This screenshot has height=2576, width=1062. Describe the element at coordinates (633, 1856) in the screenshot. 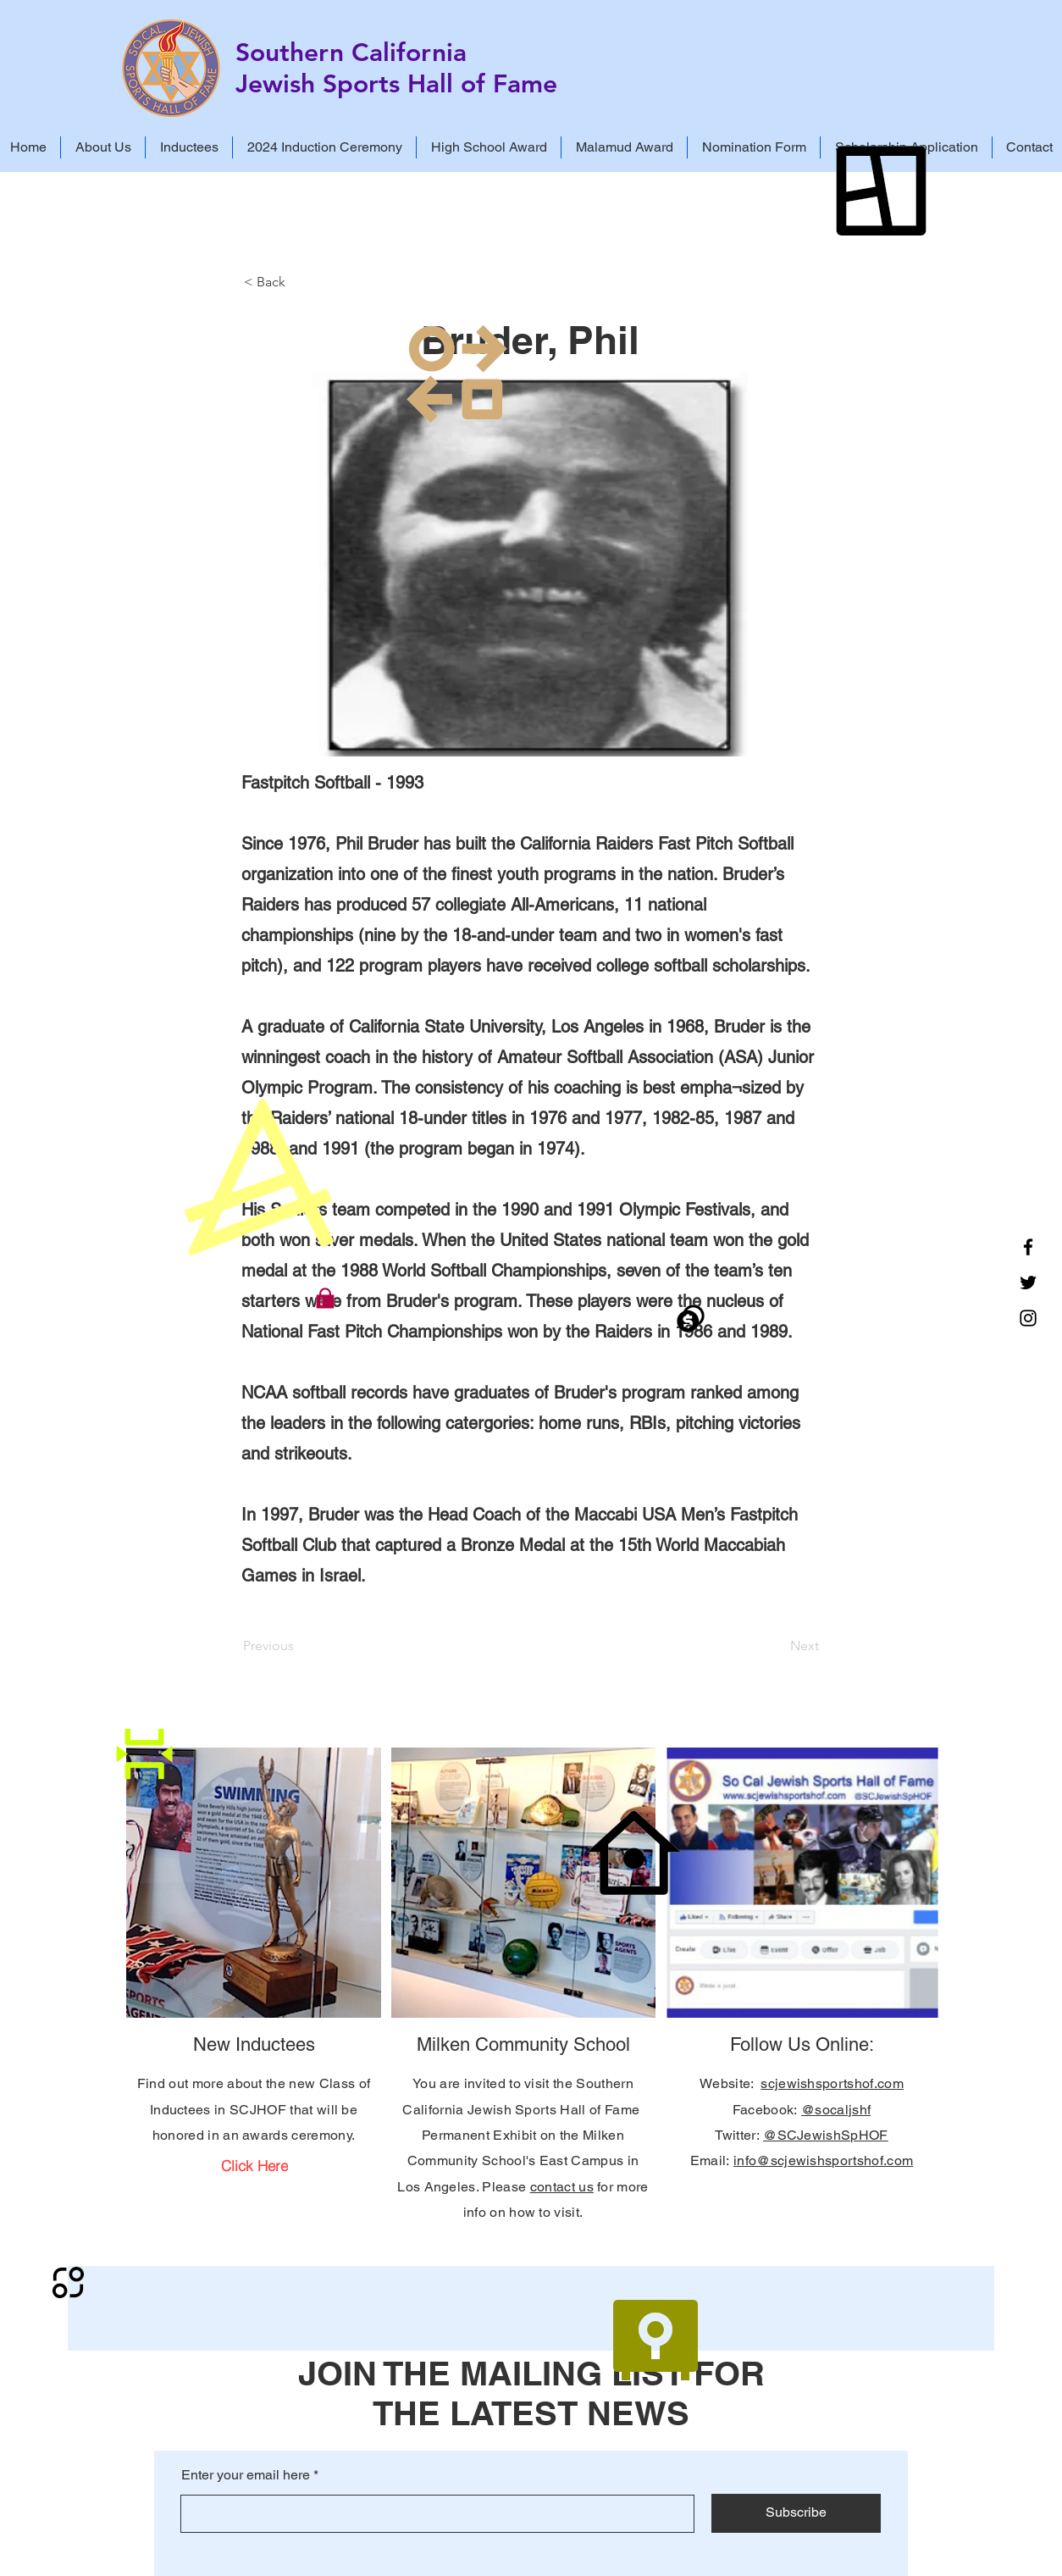

I see `navigate to home screen` at that location.